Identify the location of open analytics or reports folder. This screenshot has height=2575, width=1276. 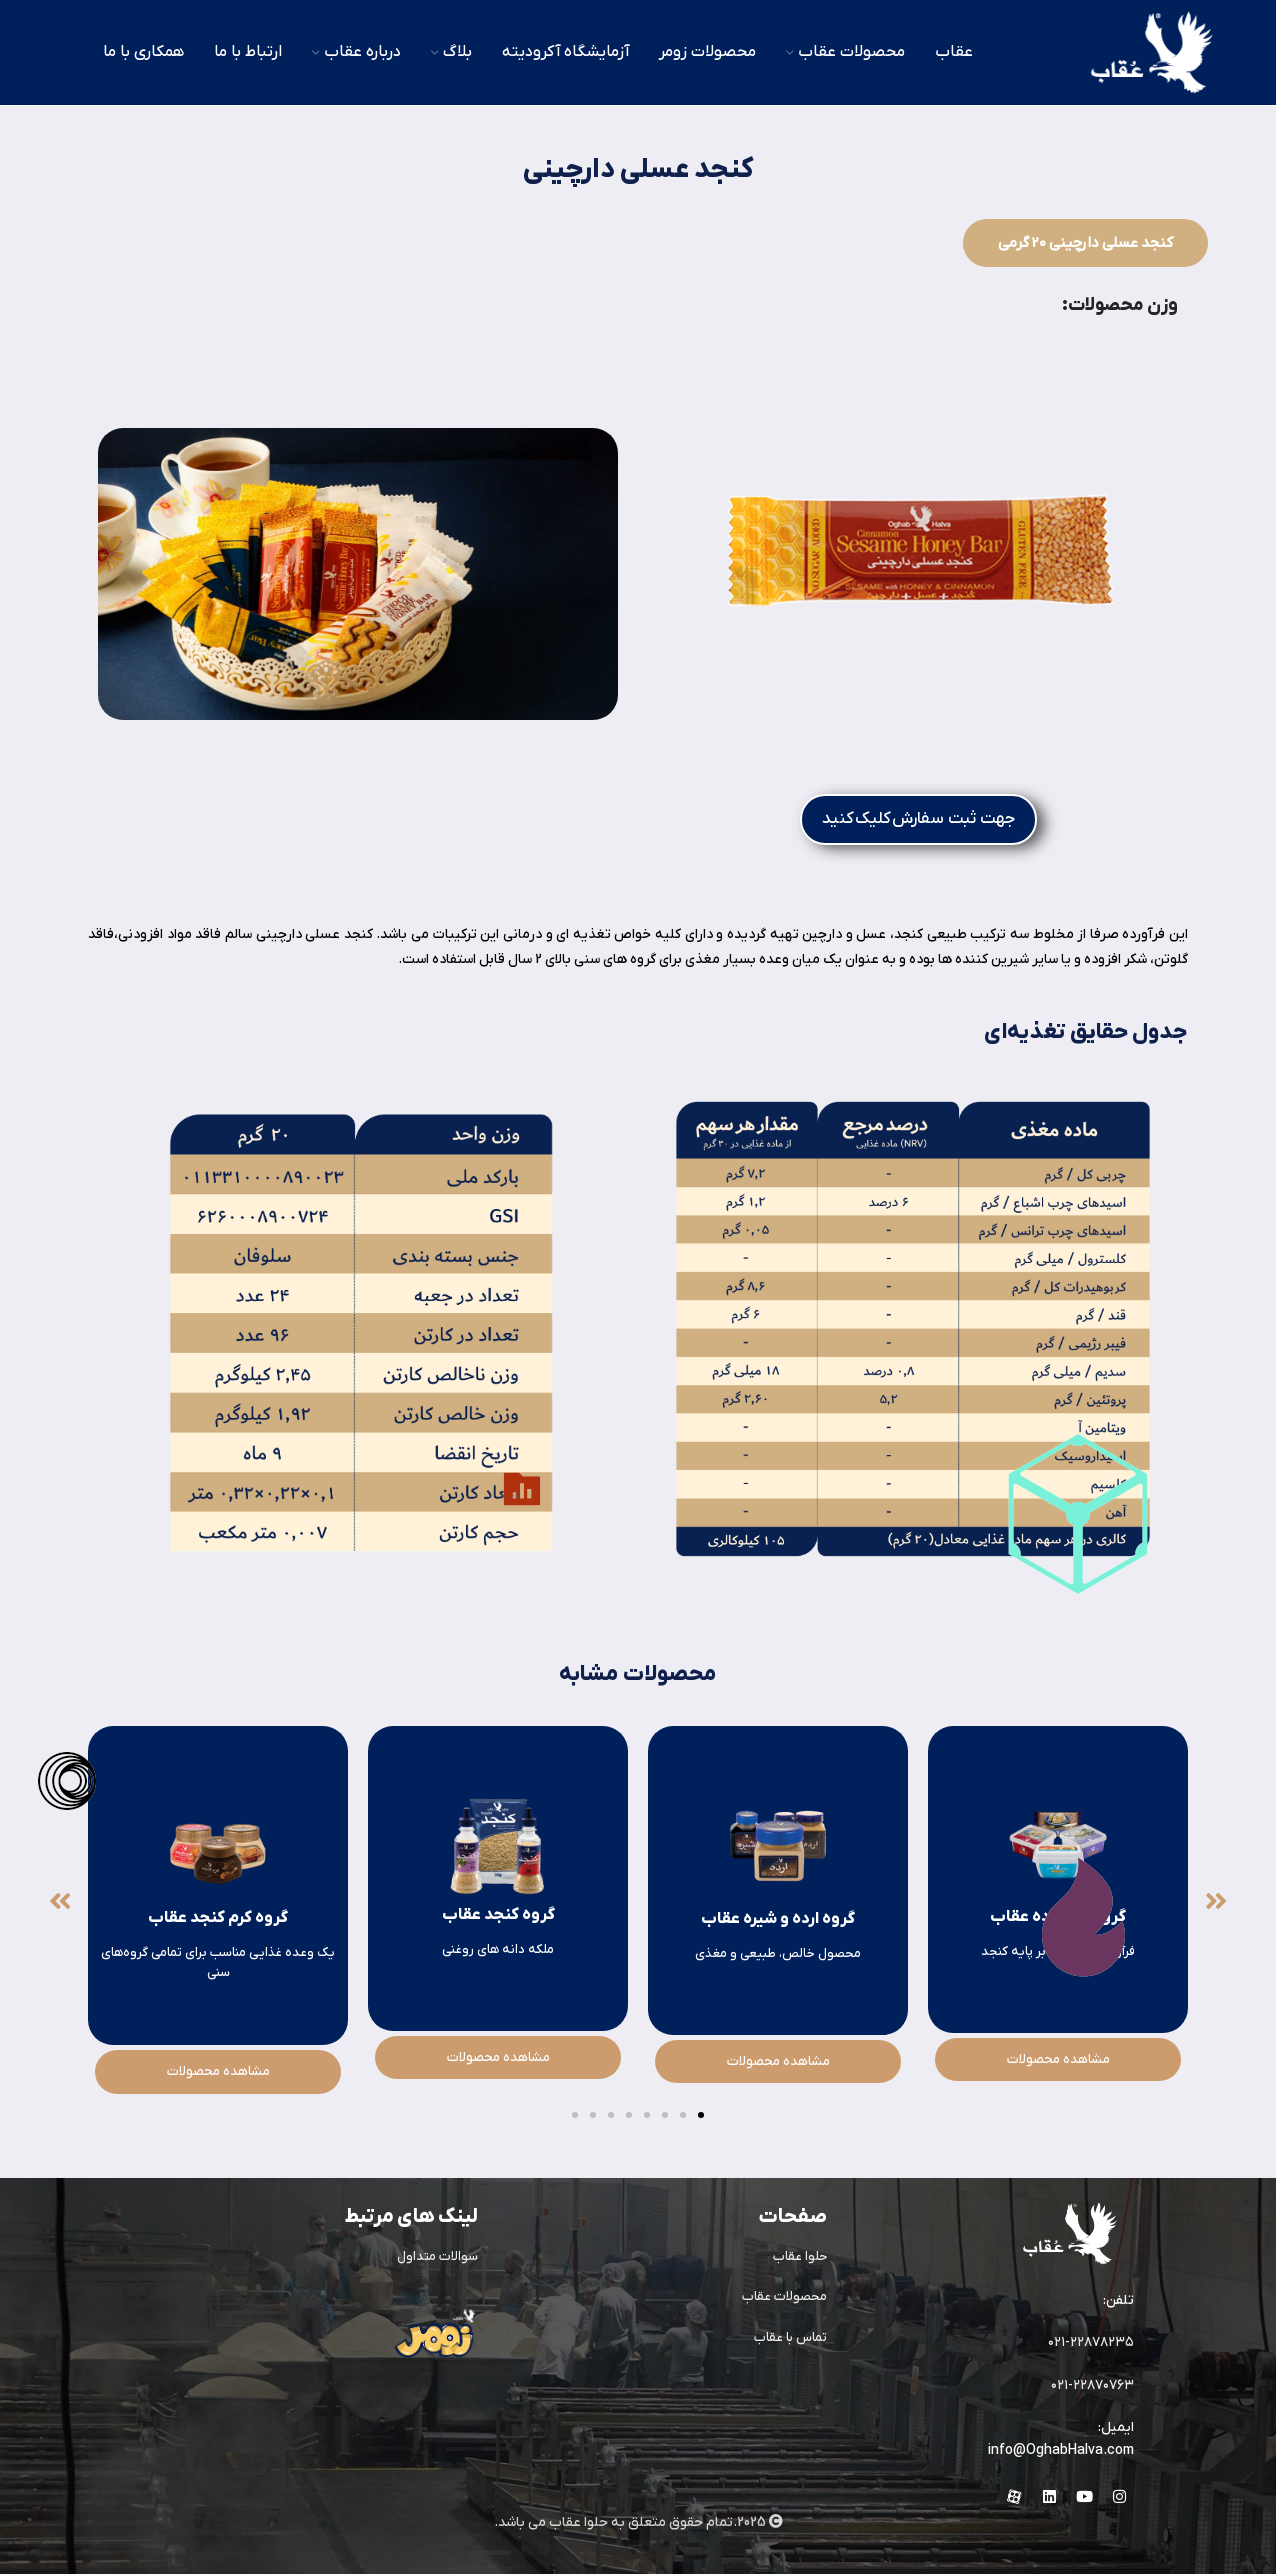
(522, 1489).